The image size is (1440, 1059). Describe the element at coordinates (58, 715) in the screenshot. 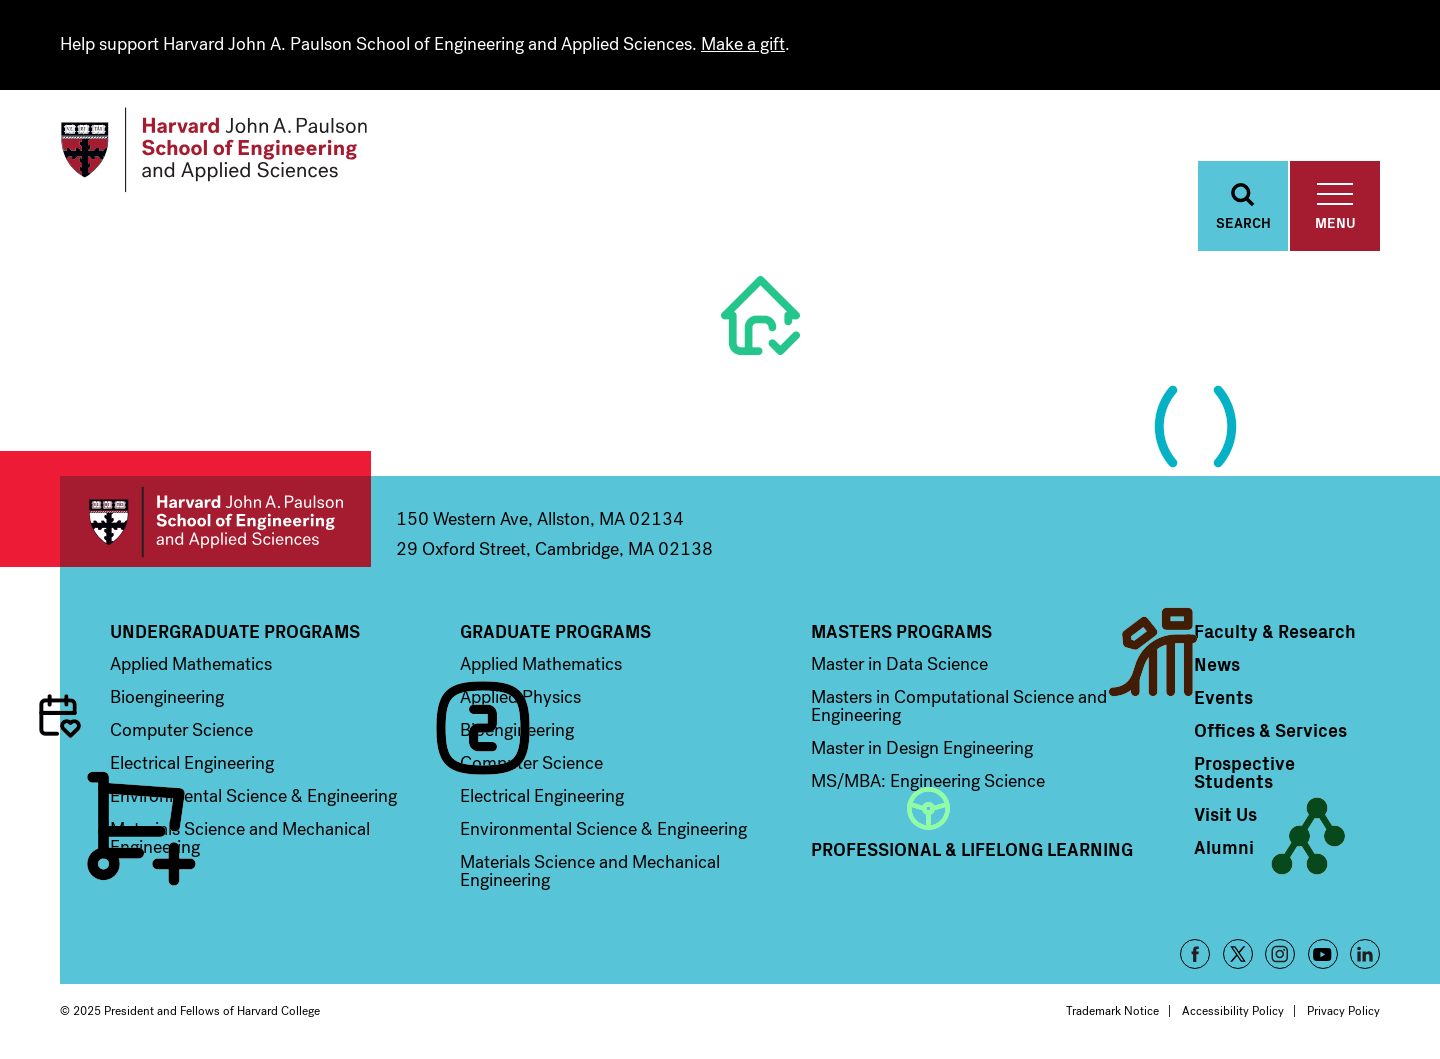

I see `view favorite or loved events` at that location.